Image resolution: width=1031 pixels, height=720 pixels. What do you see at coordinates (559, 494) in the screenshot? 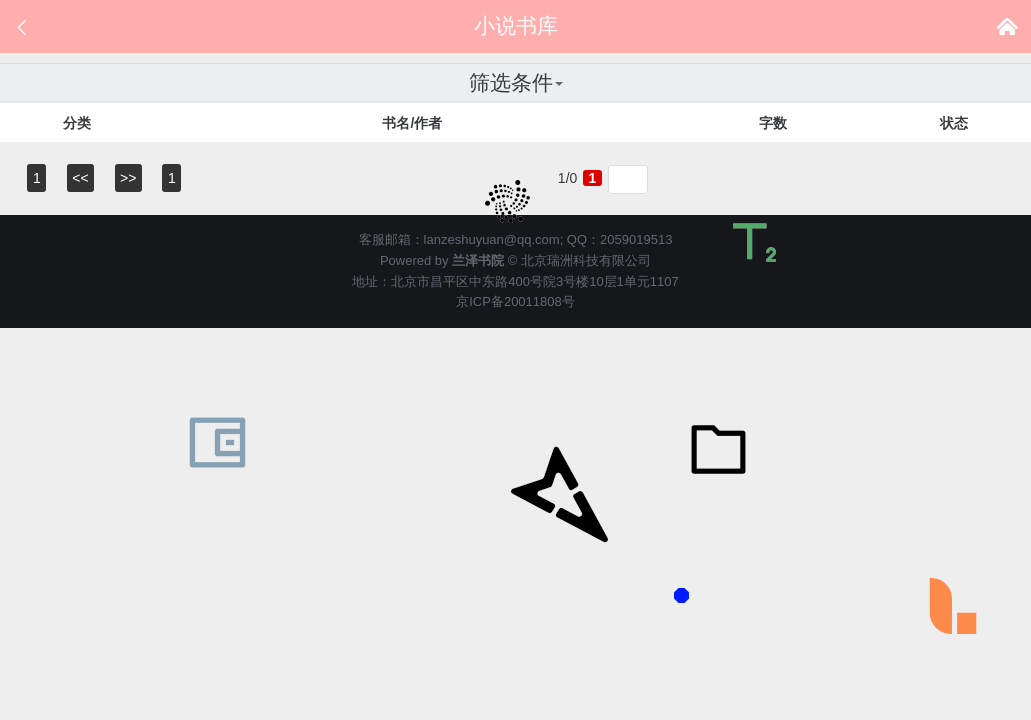
I see `open mapillary street-level imagery app` at bounding box center [559, 494].